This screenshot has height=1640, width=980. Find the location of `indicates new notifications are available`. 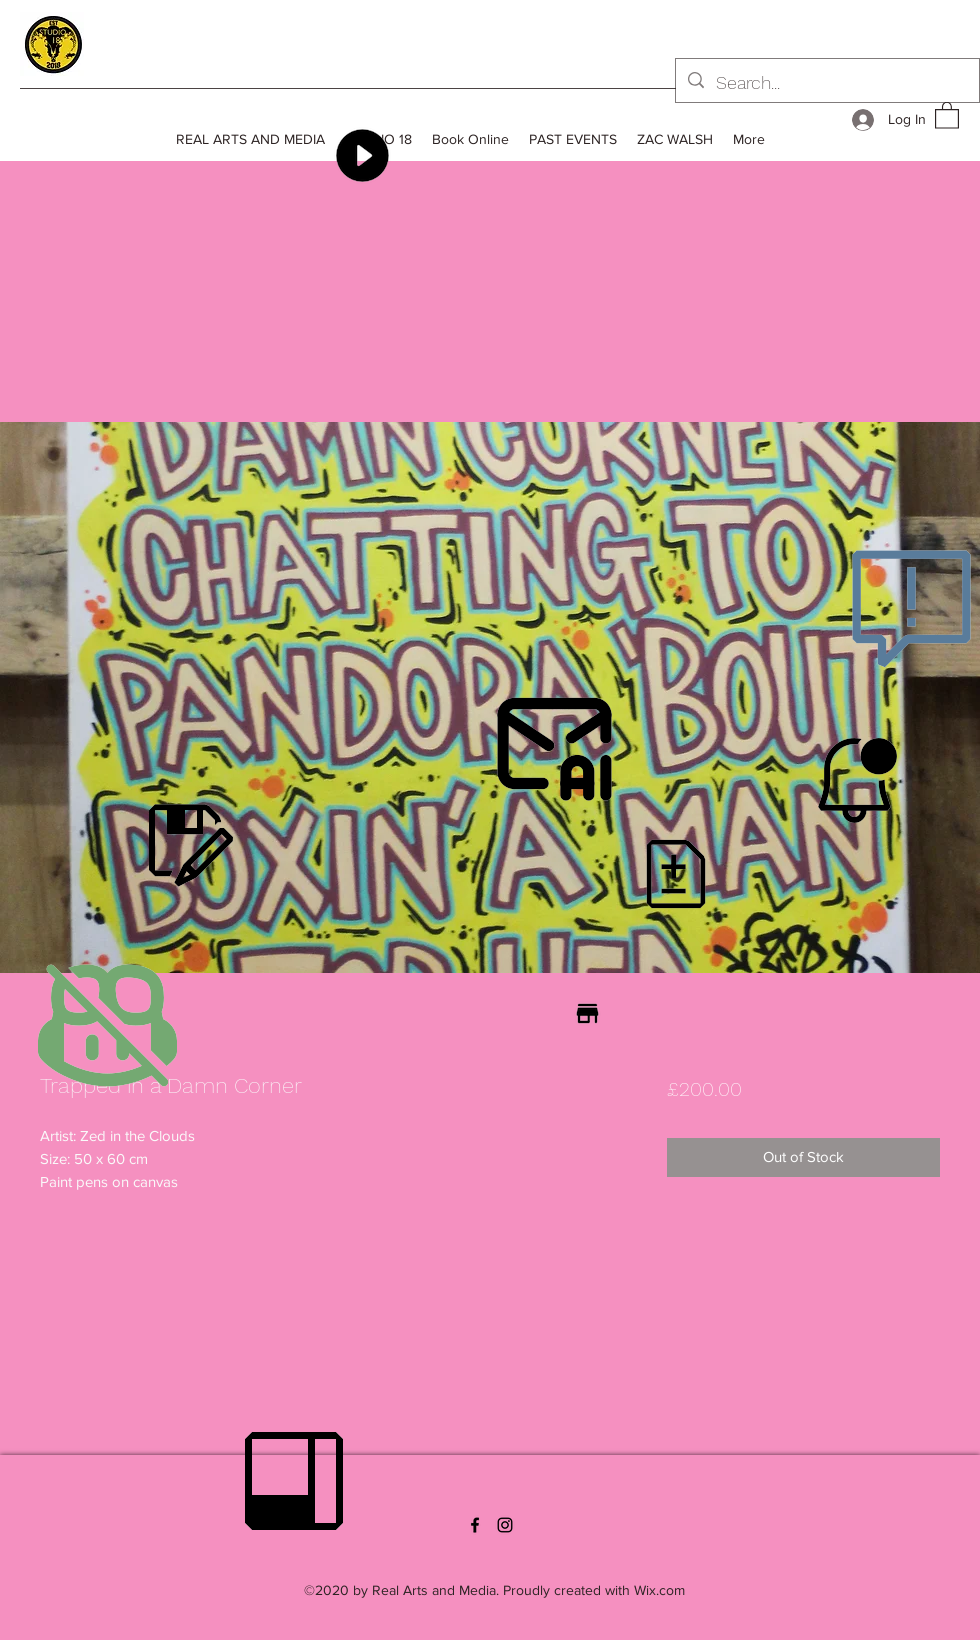

indicates new notifications are available is located at coordinates (854, 780).